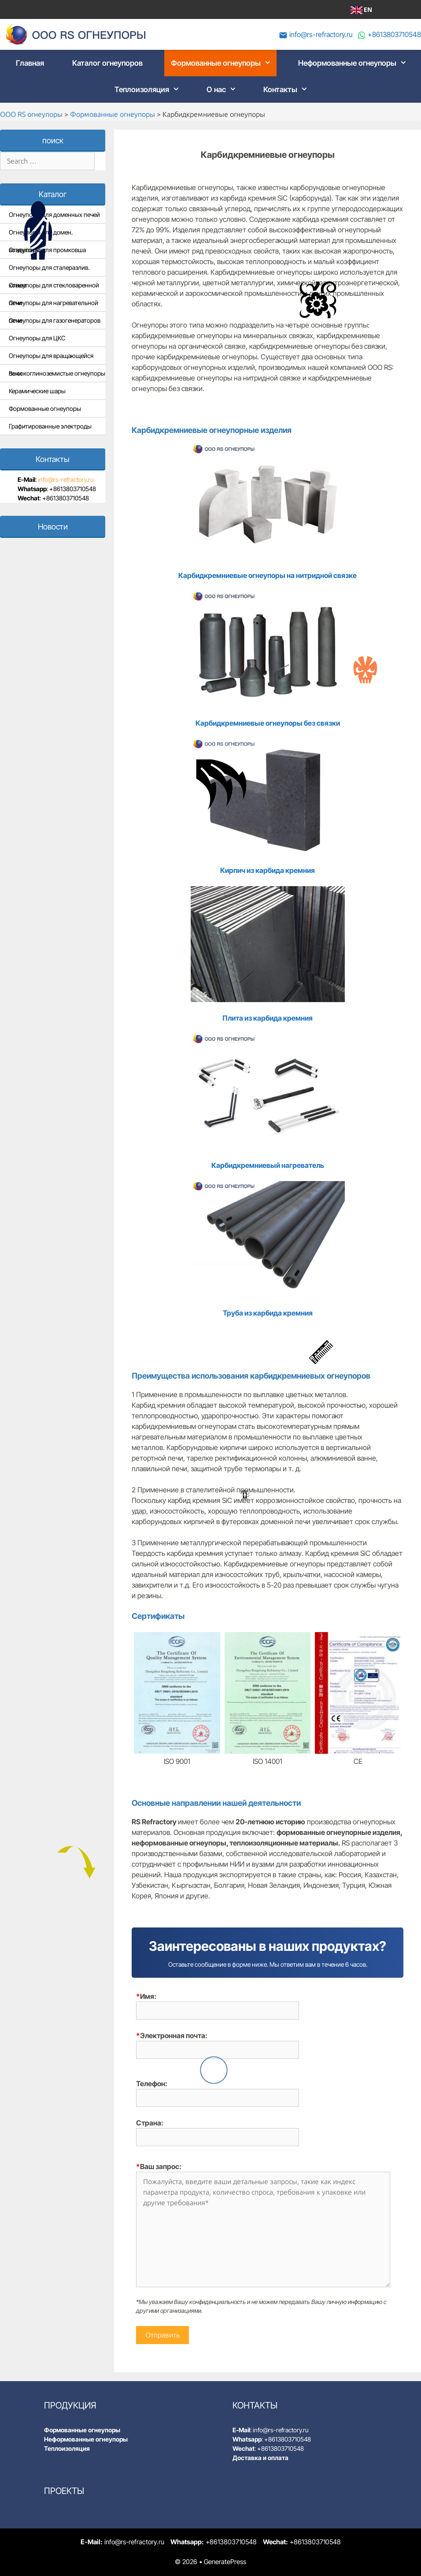 This screenshot has height=2576, width=421. I want to click on rotate view to overhead perspective, so click(76, 1862).